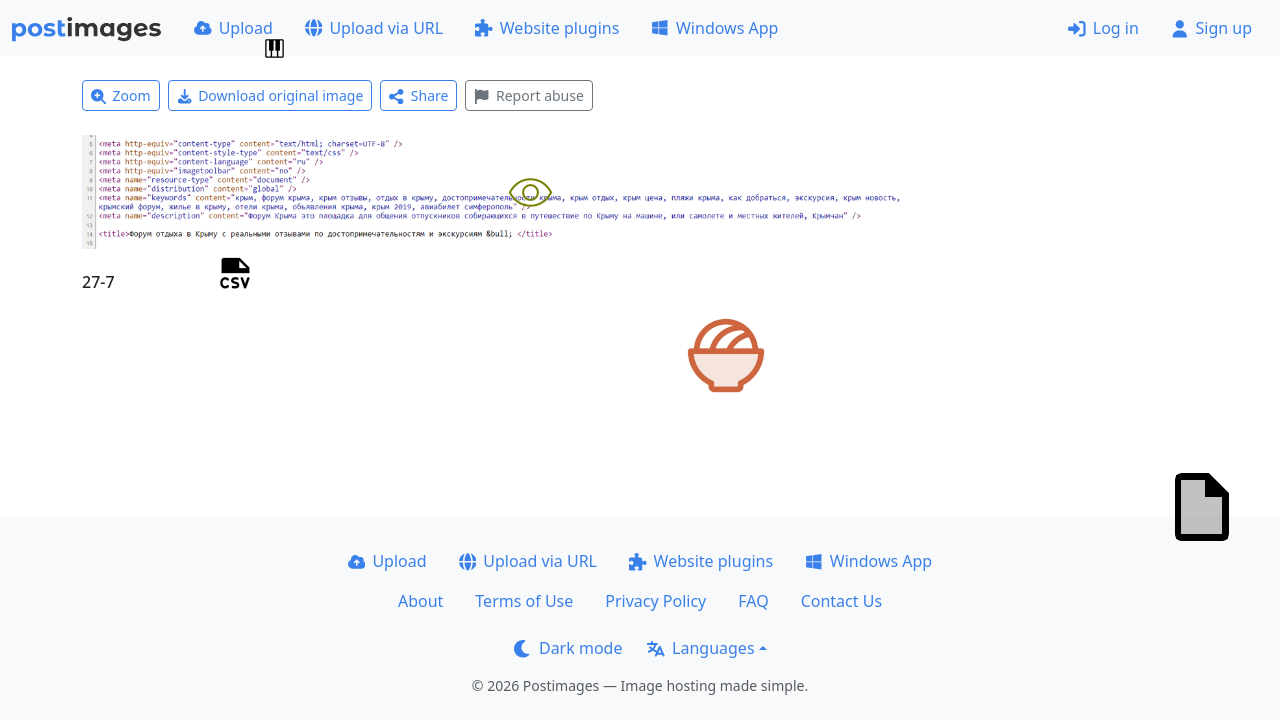 The width and height of the screenshot is (1280, 720). Describe the element at coordinates (274, 48) in the screenshot. I see `open music or piano app` at that location.